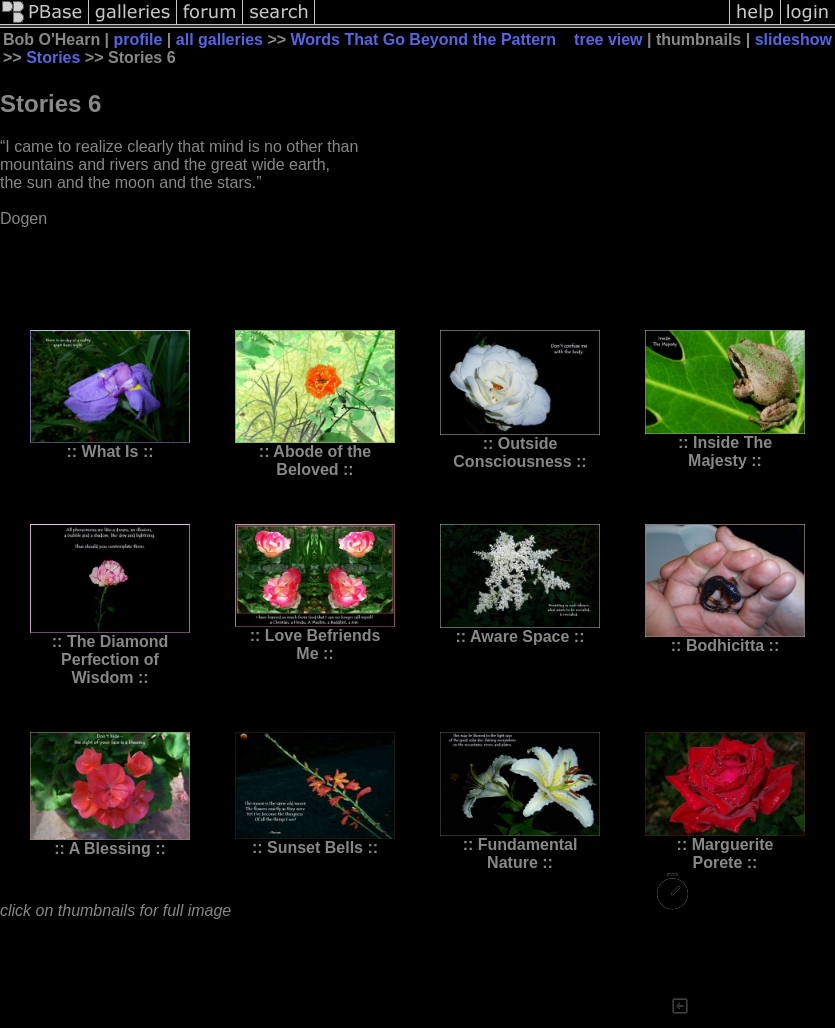 The image size is (835, 1028). Describe the element at coordinates (672, 892) in the screenshot. I see `set a countdown timer` at that location.